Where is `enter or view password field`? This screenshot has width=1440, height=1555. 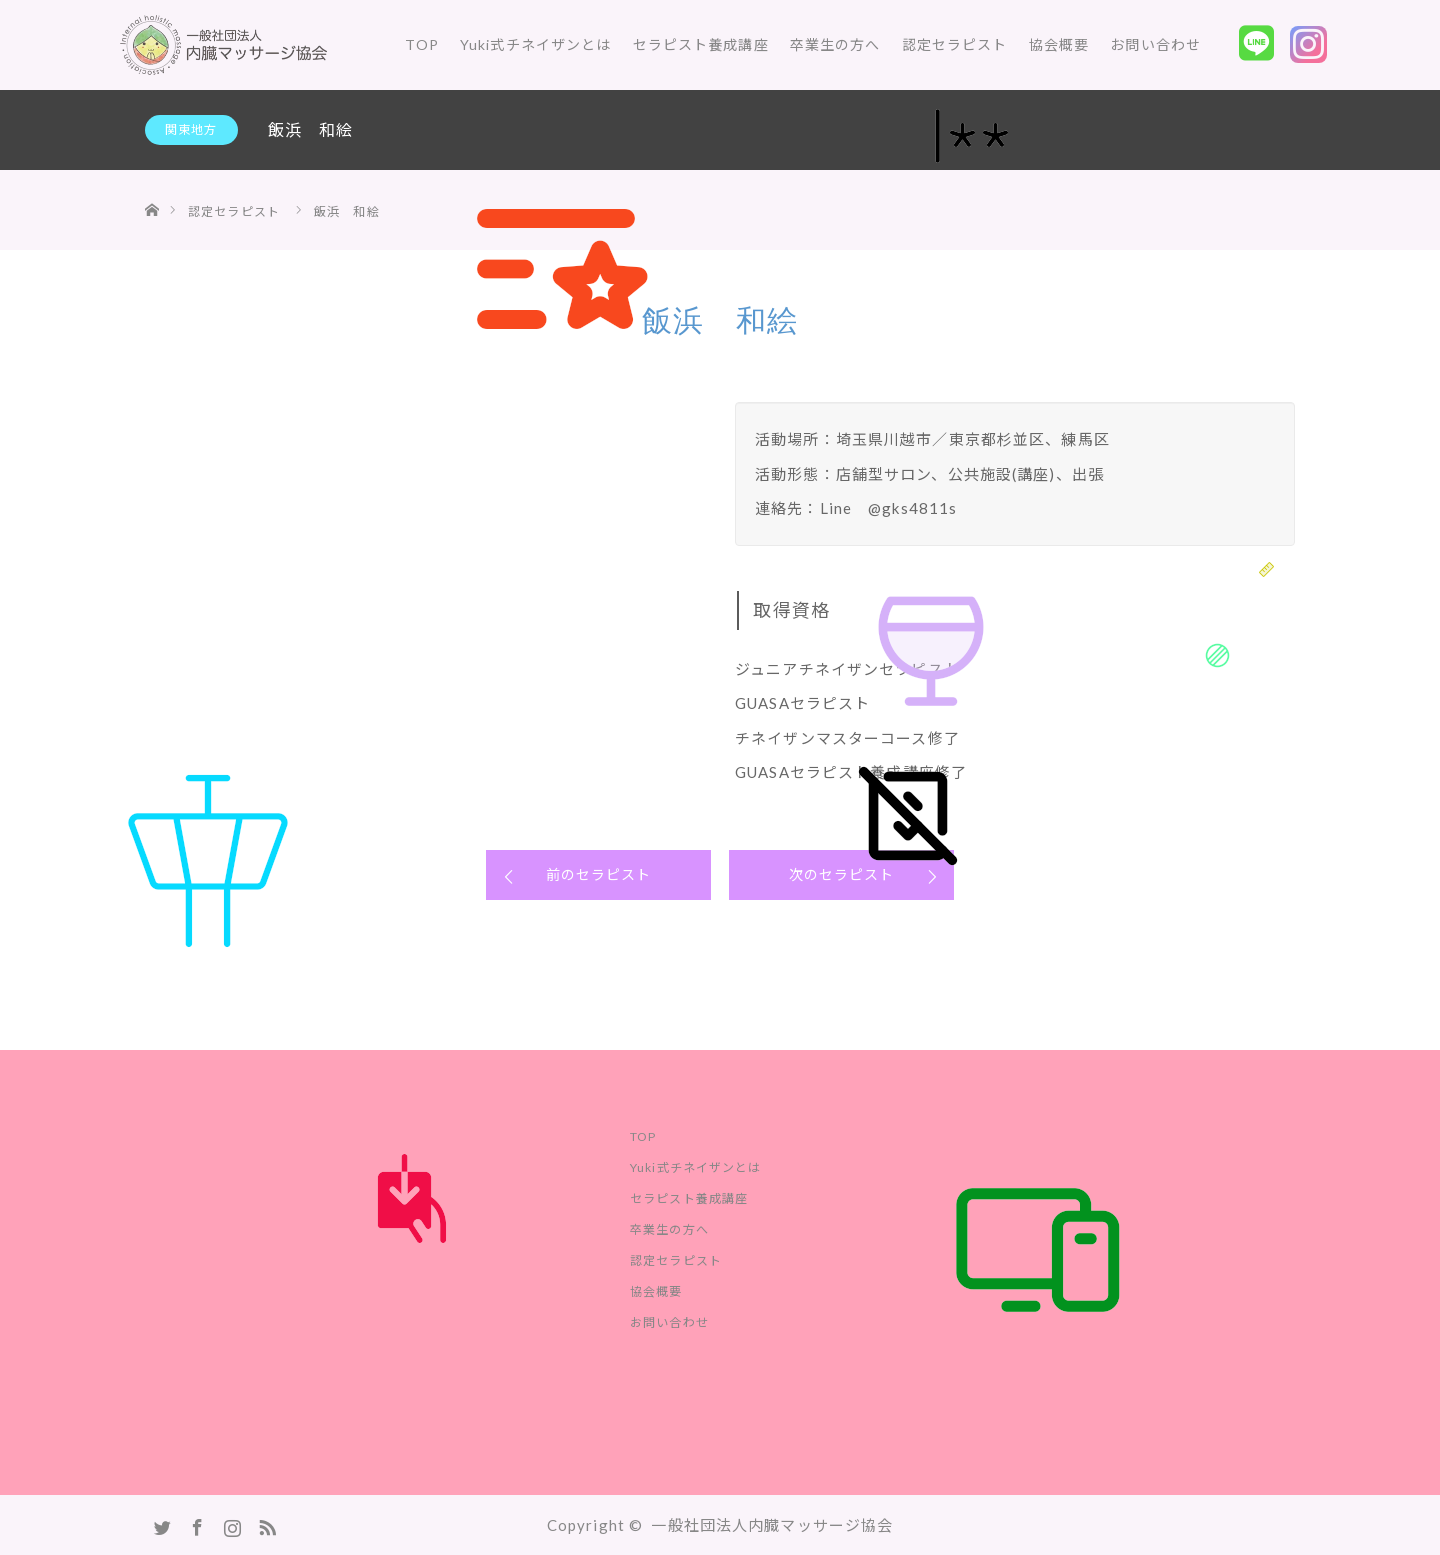
enter or view password field is located at coordinates (968, 136).